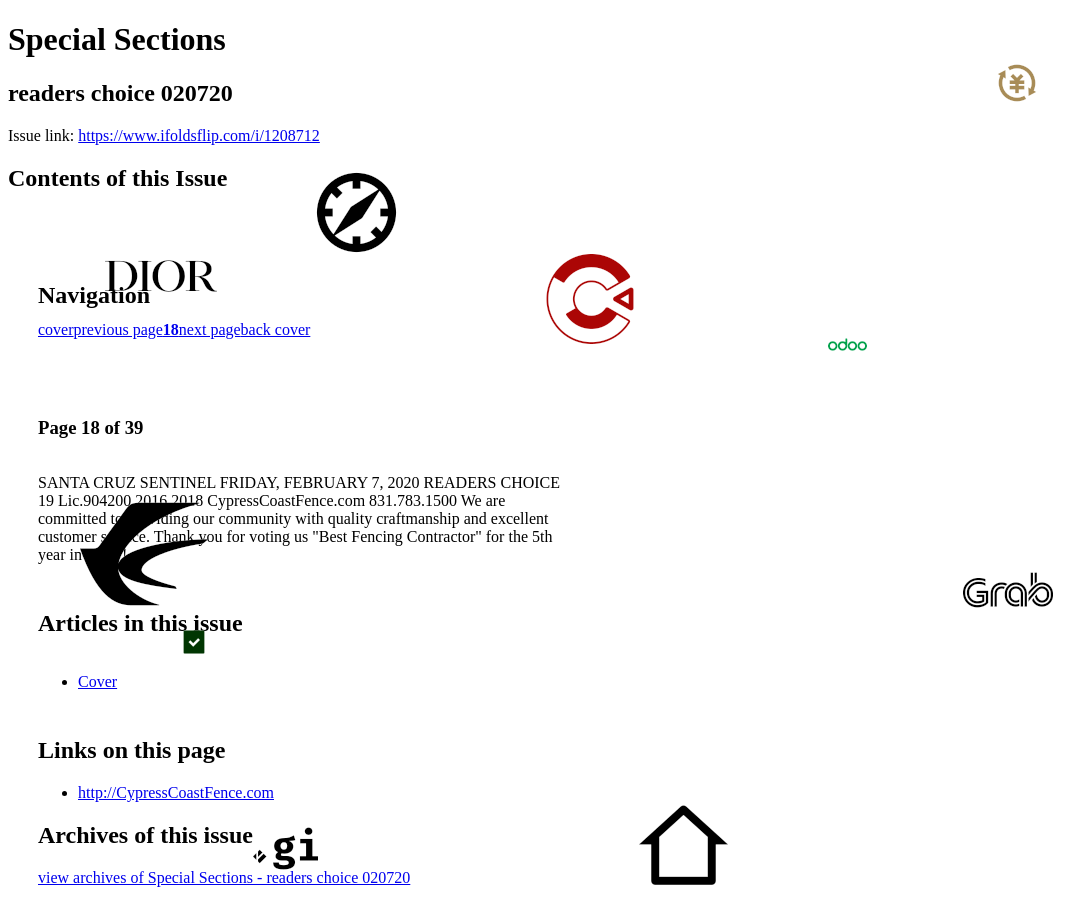 The width and height of the screenshot is (1070, 917). I want to click on mark task as complete, so click(194, 642).